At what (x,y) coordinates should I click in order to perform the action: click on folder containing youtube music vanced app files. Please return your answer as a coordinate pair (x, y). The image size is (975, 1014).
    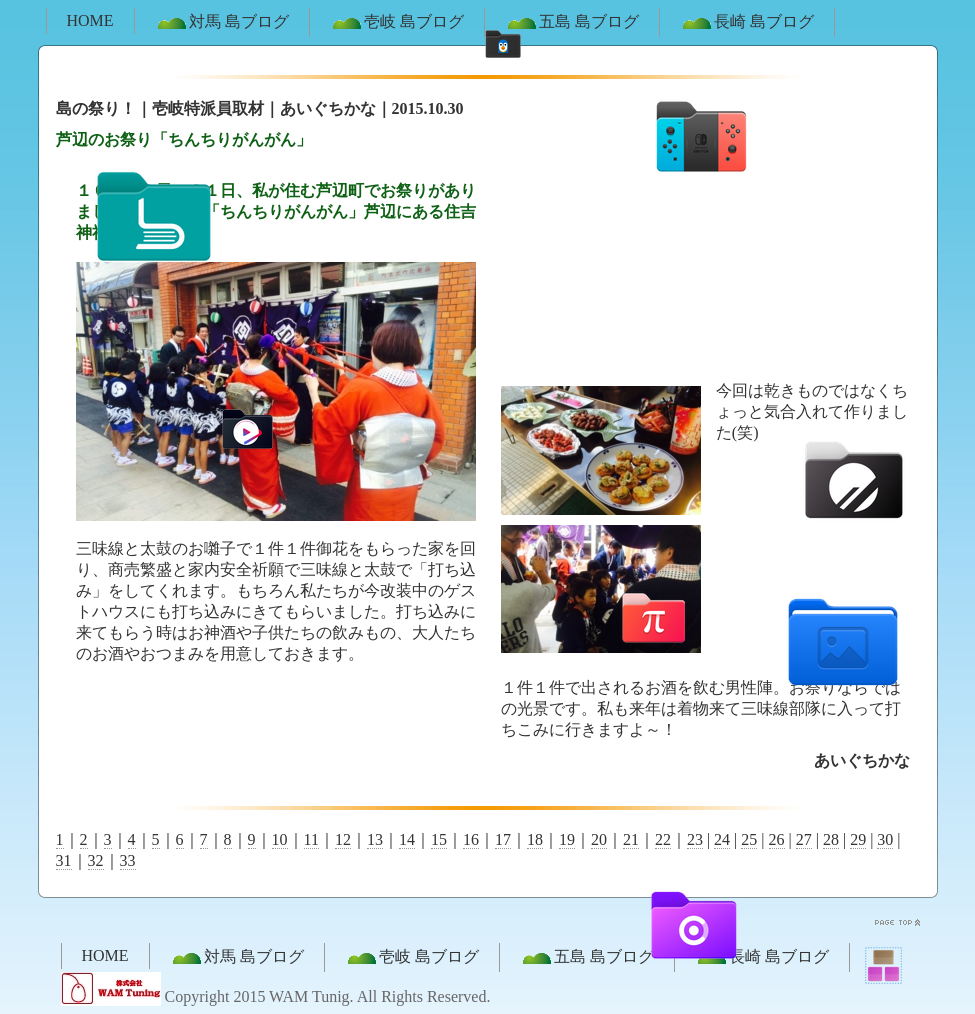
    Looking at the image, I should click on (247, 430).